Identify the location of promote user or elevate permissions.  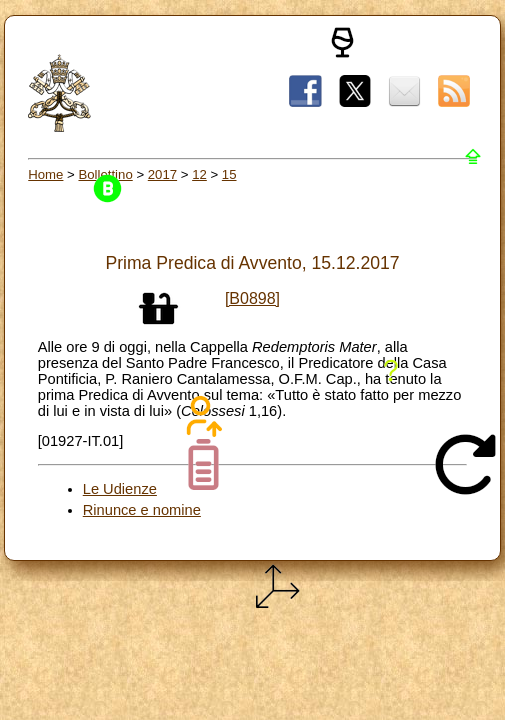
(200, 415).